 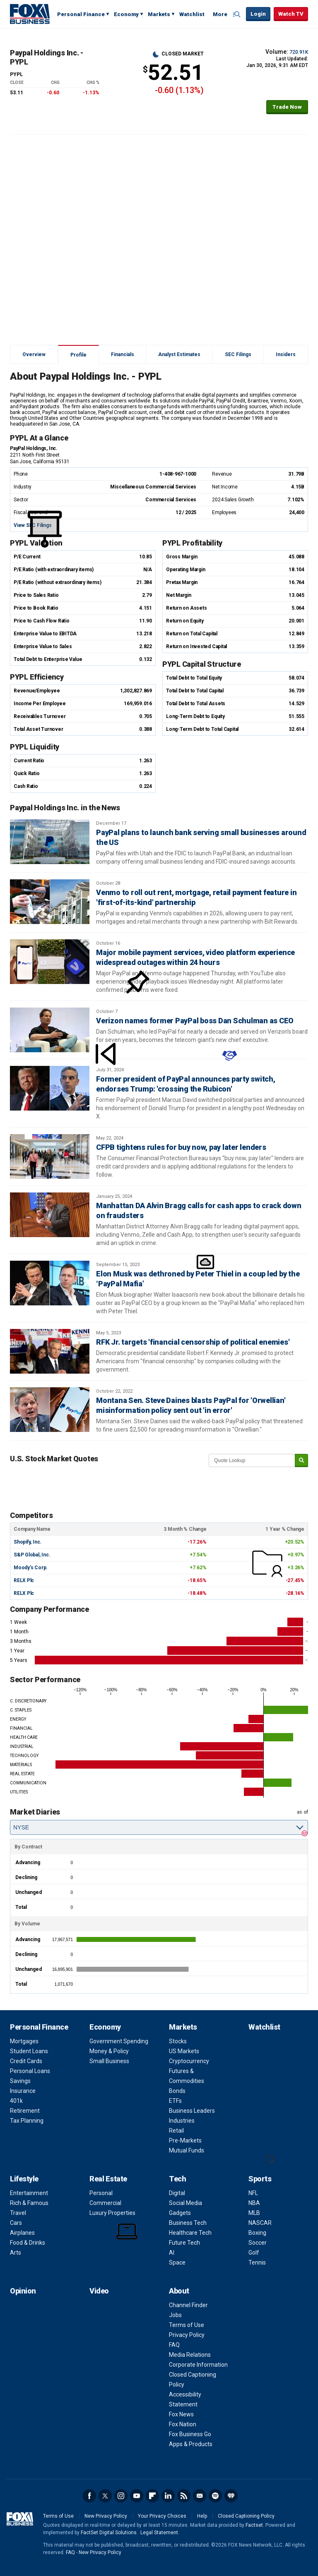 I want to click on start a presentation, so click(x=45, y=527).